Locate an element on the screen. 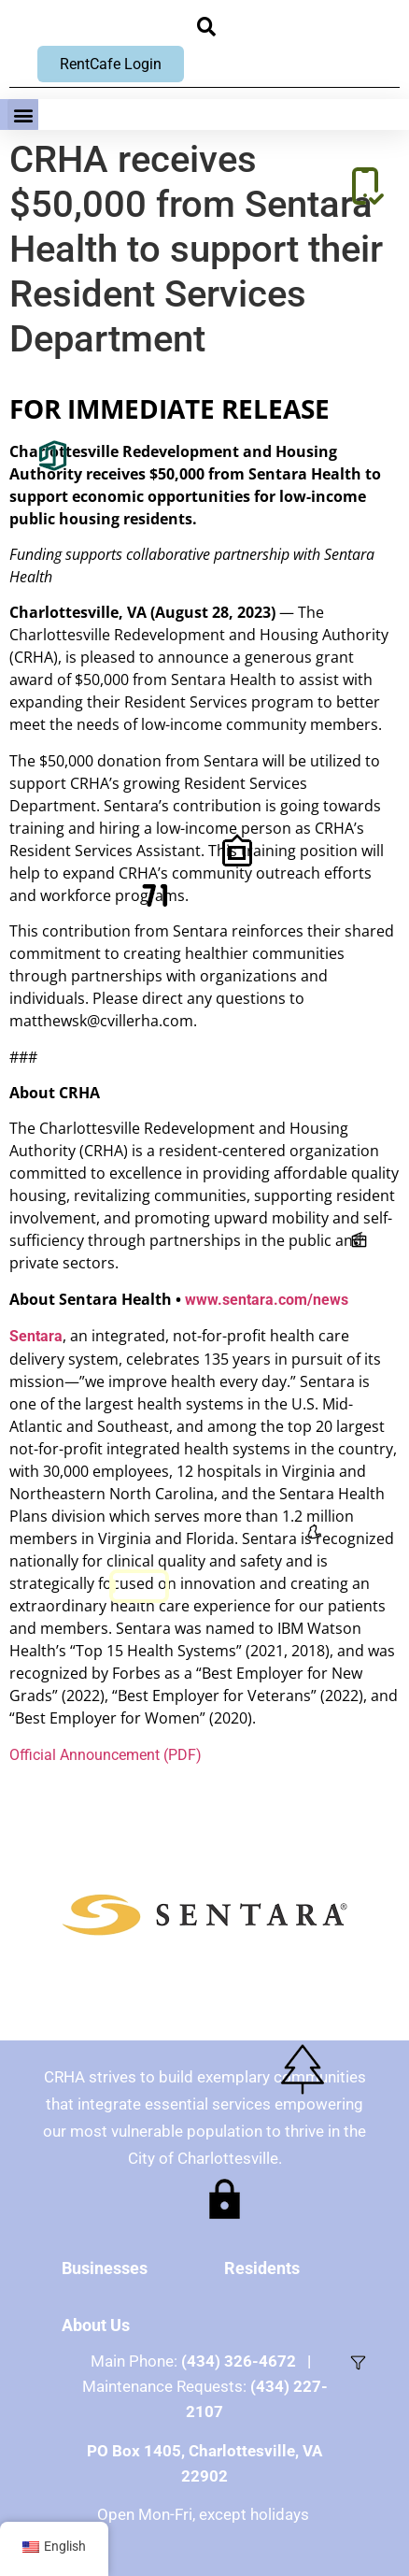 The image size is (409, 2576). lock or secure this item is located at coordinates (224, 2199).